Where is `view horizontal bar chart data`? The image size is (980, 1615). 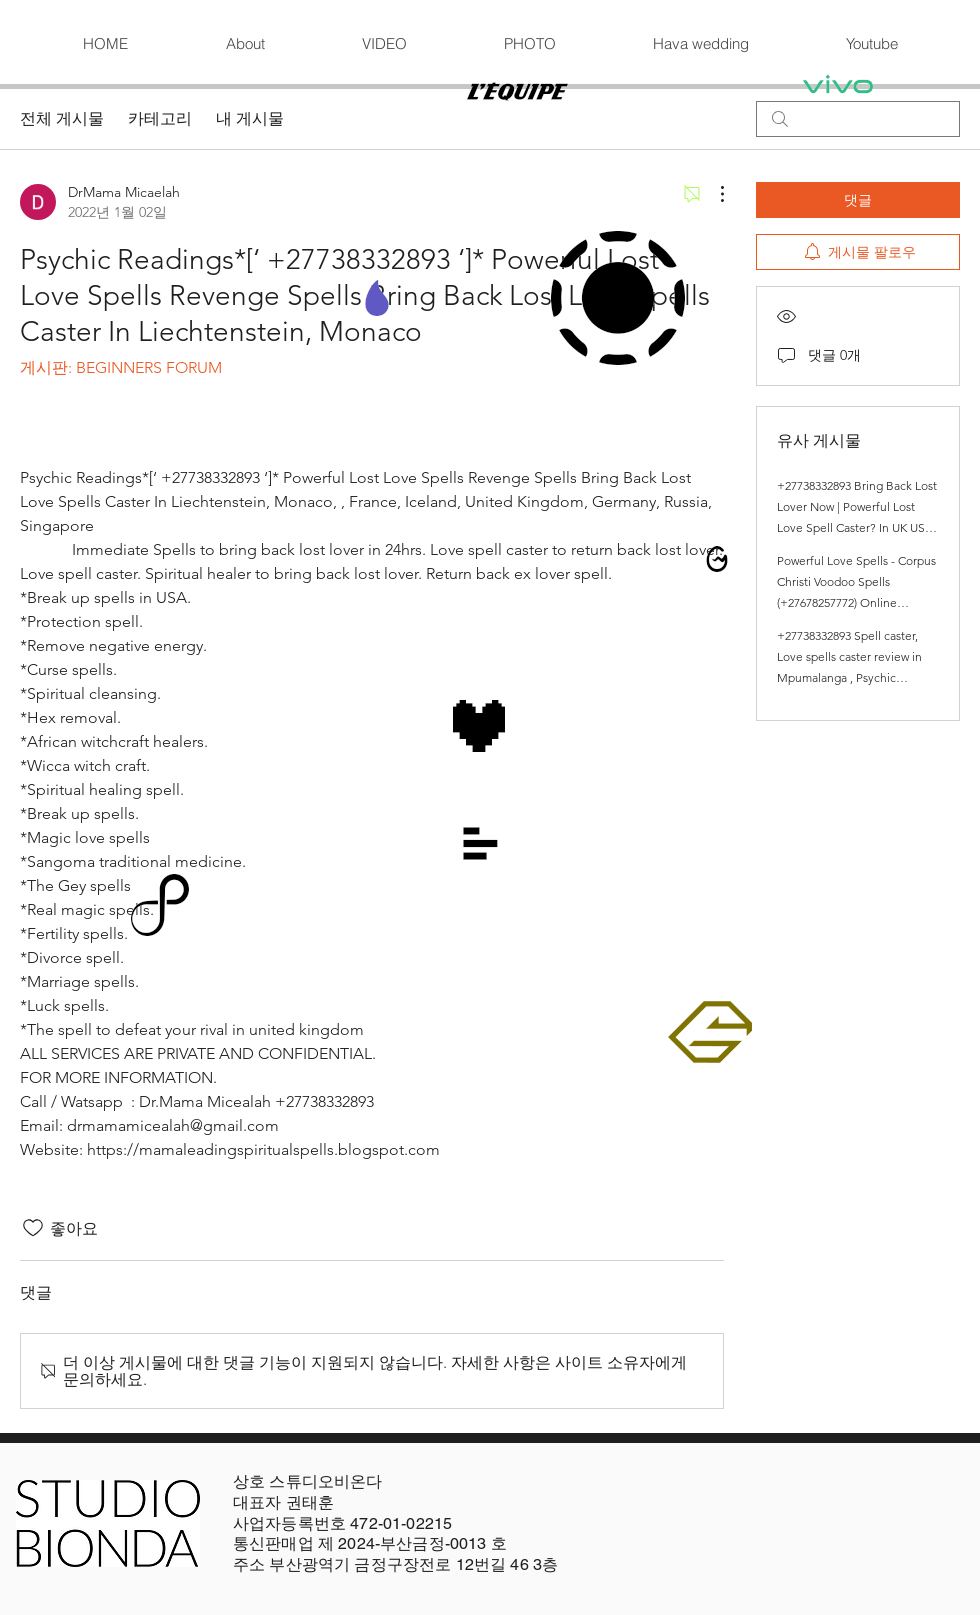 view horizontal bar chart data is located at coordinates (479, 843).